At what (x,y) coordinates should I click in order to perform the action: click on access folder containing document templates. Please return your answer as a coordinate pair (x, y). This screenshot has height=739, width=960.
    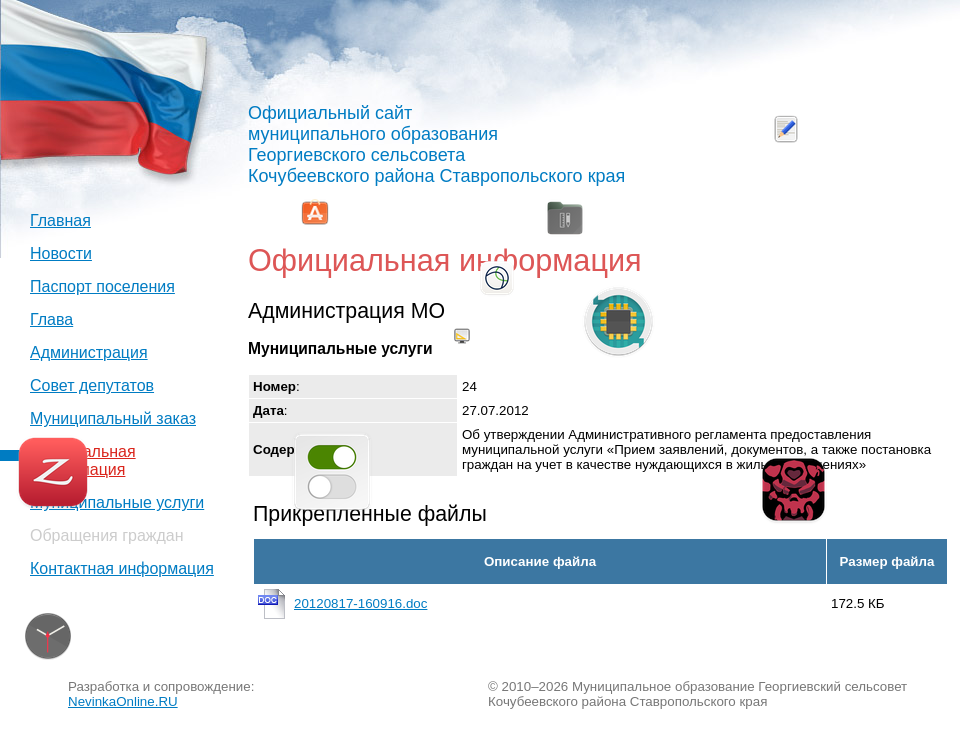
    Looking at the image, I should click on (565, 218).